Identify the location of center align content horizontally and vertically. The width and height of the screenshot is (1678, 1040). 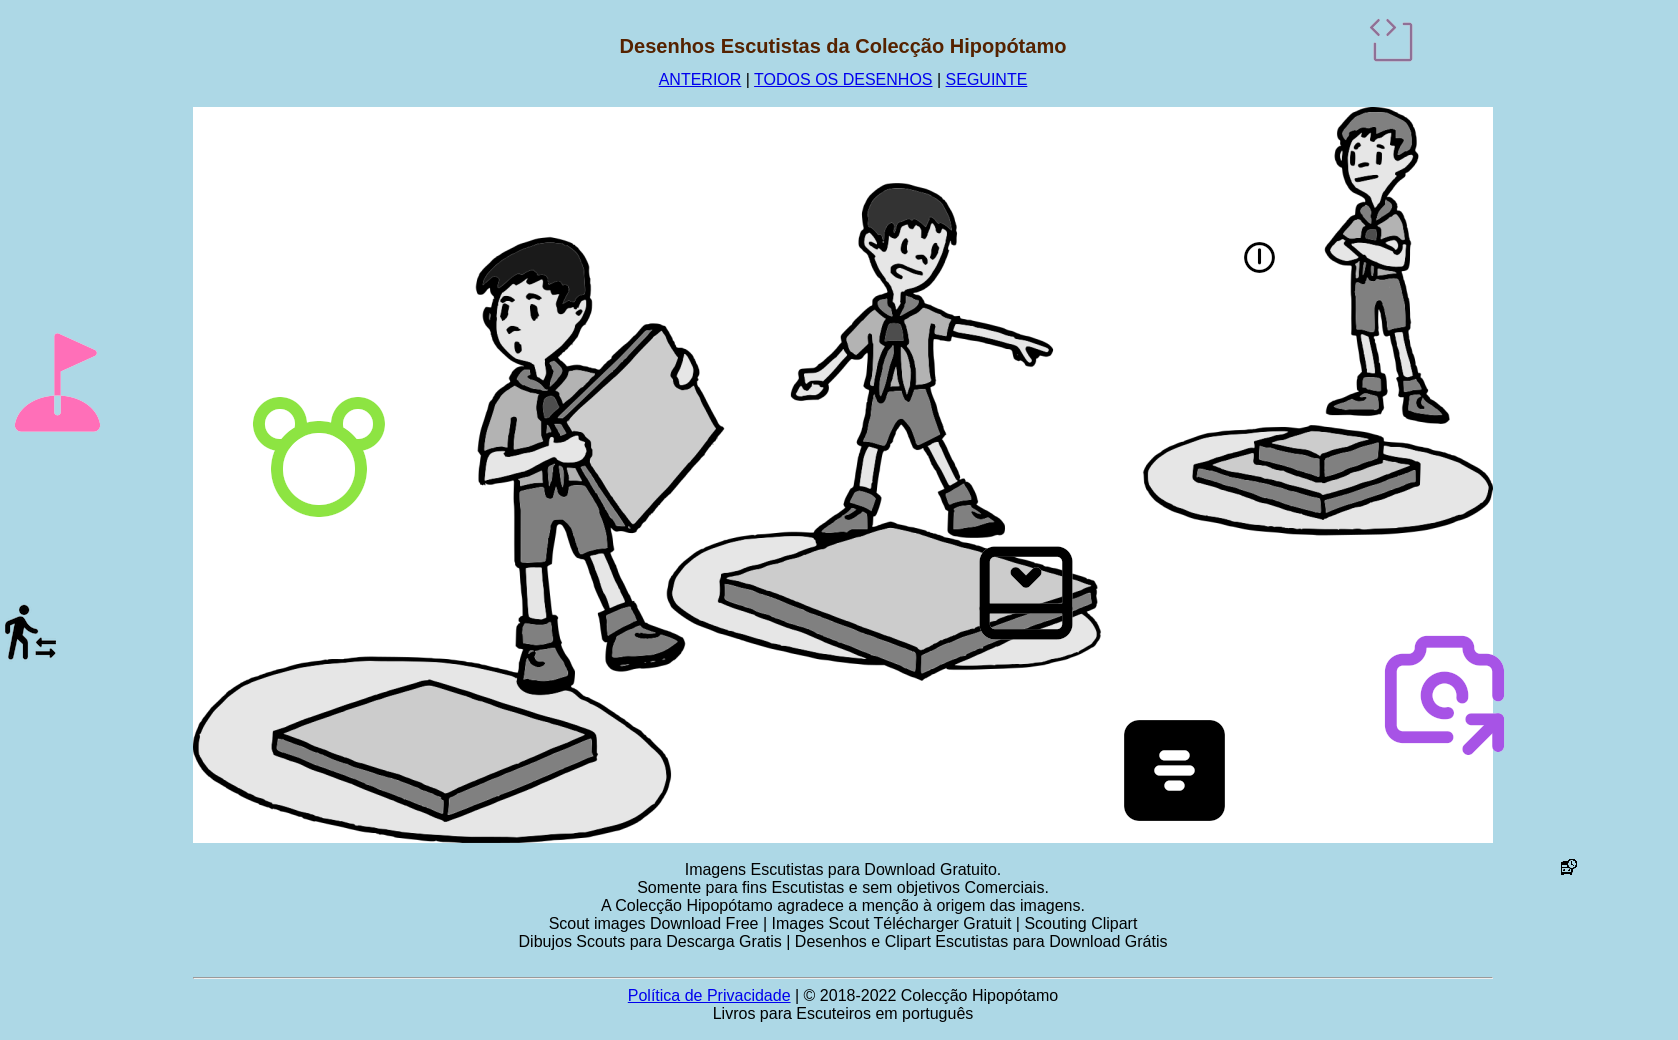
(1174, 770).